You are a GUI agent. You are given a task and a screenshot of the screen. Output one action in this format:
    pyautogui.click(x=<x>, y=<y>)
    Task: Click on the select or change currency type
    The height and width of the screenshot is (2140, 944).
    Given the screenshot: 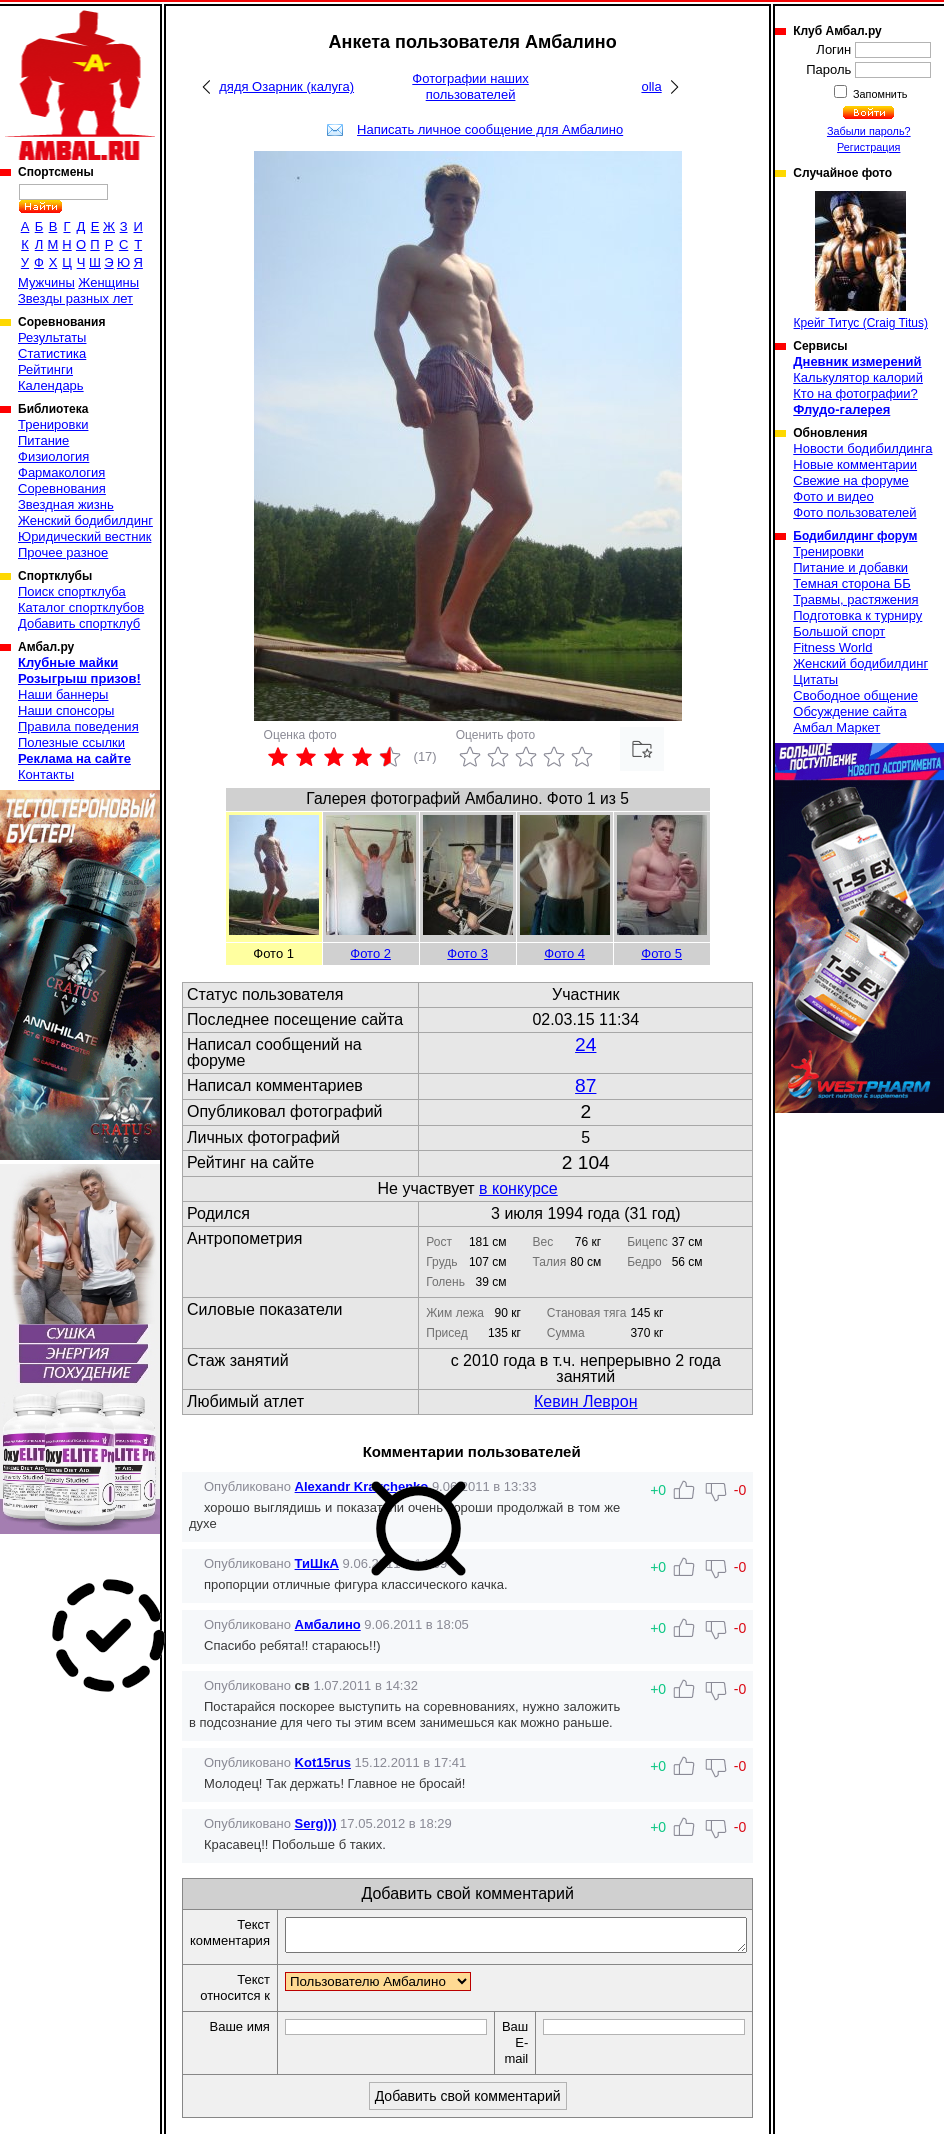 What is the action you would take?
    pyautogui.click(x=418, y=1528)
    